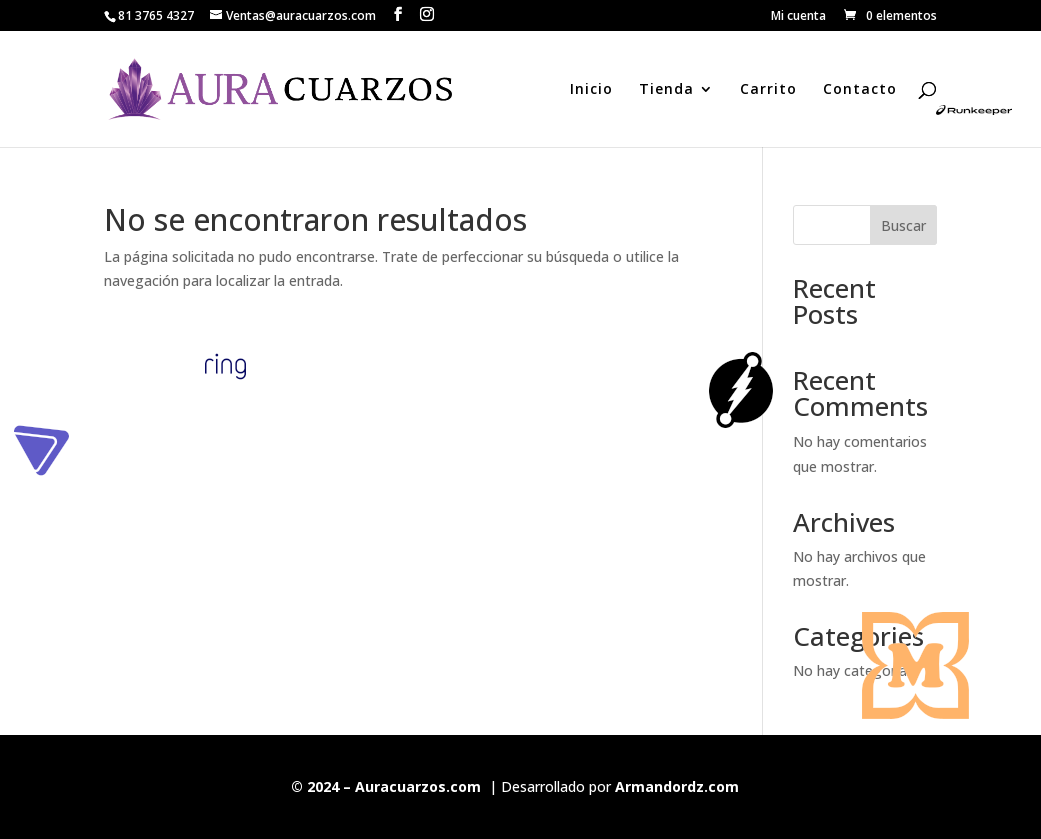 This screenshot has height=839, width=1041. I want to click on open ProtonVPN app, so click(41, 450).